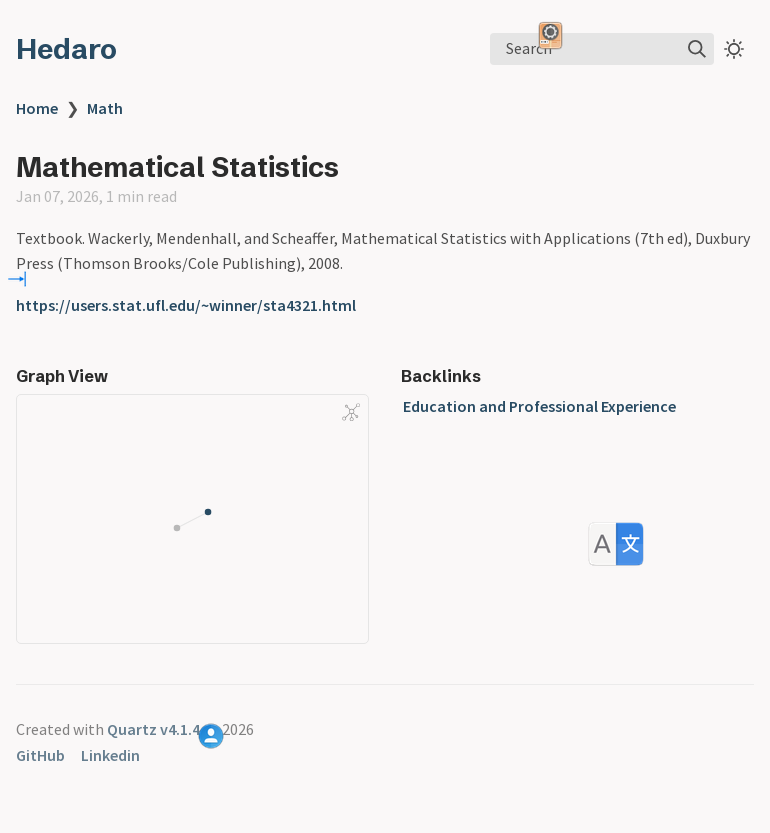 Image resolution: width=770 pixels, height=833 pixels. I want to click on indicates package manager is processing updates, so click(550, 35).